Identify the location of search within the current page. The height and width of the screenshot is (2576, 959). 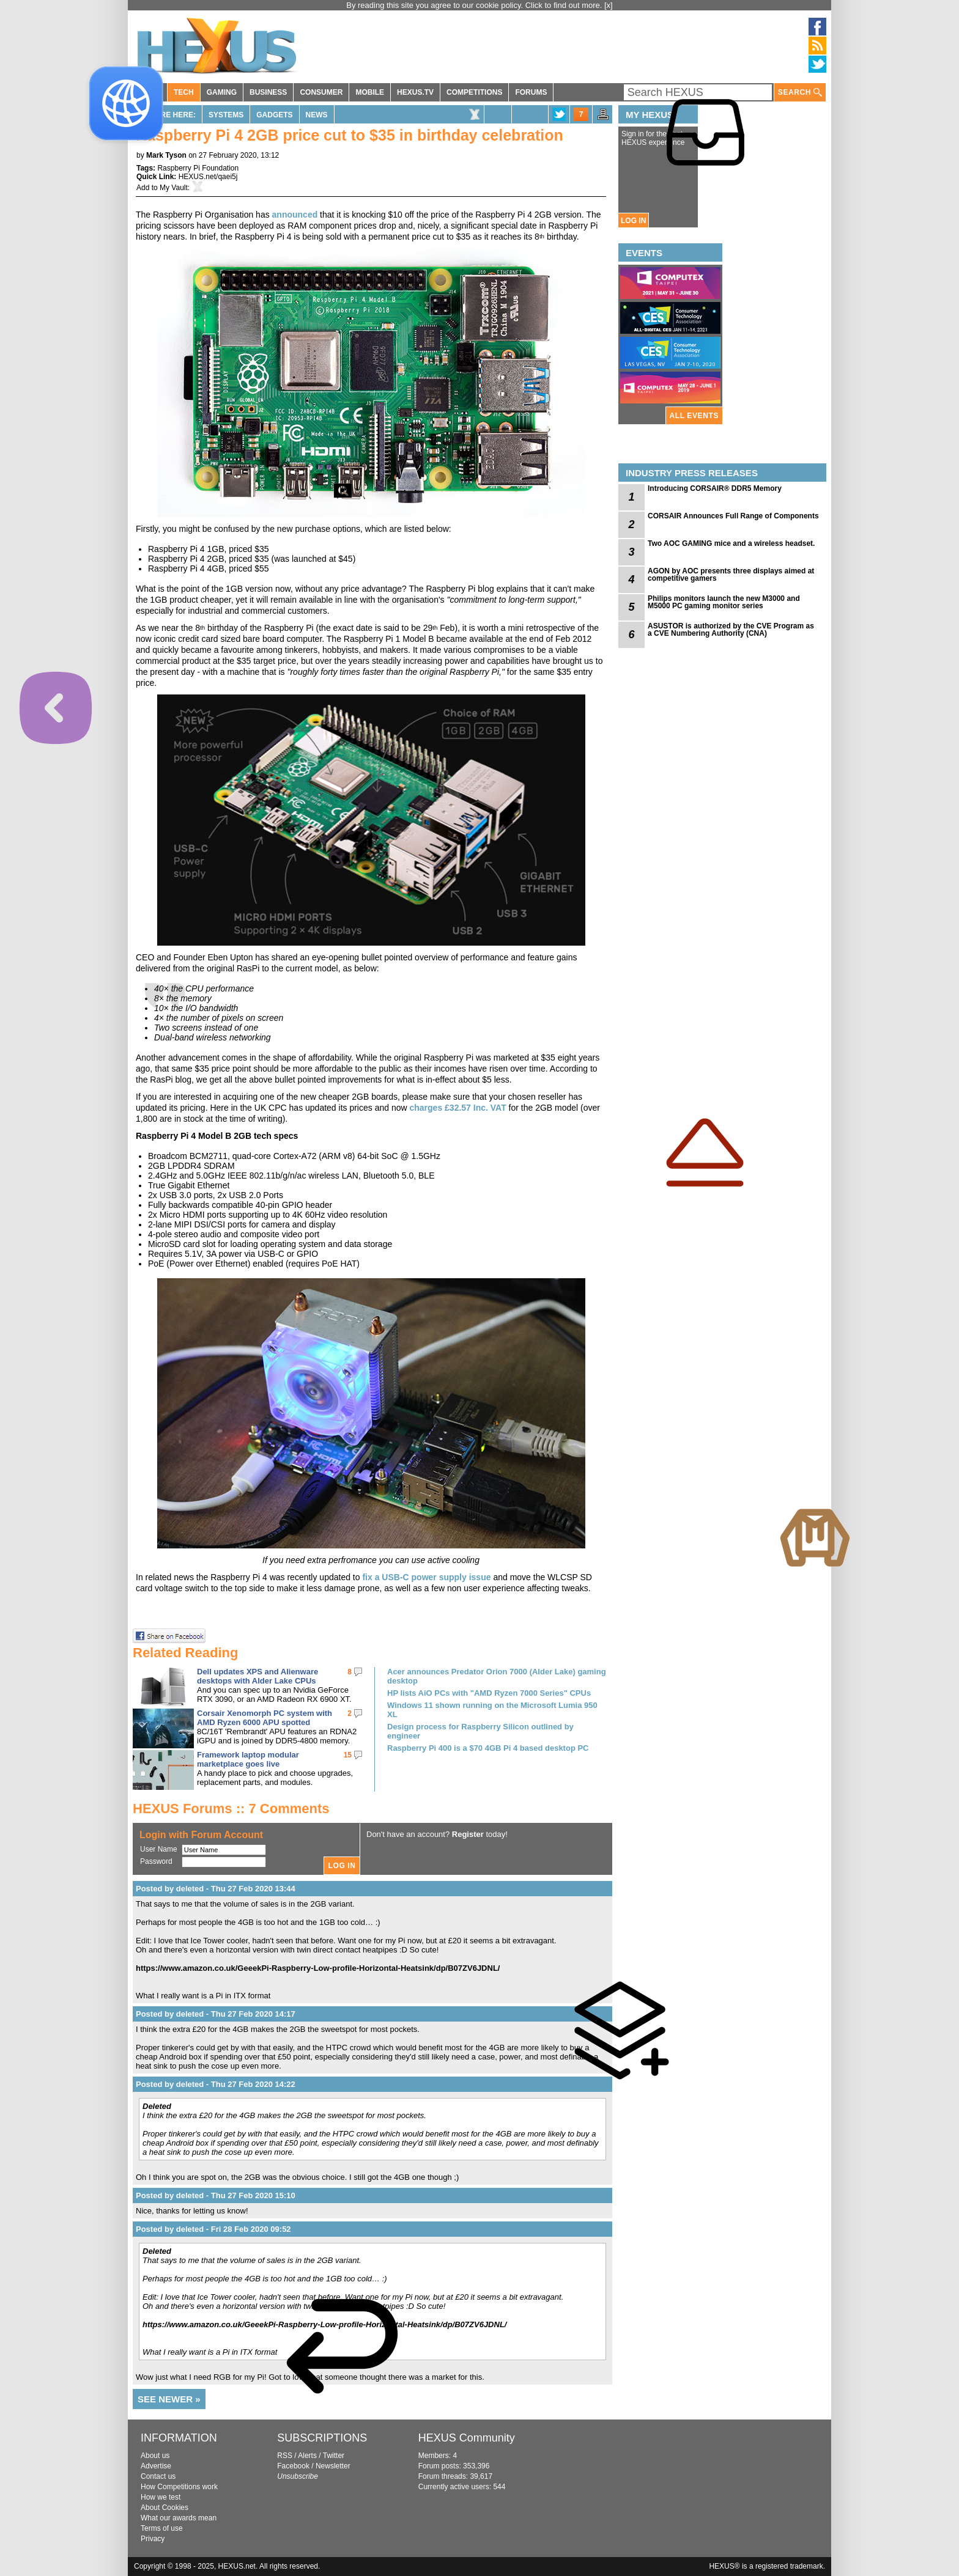
(342, 490).